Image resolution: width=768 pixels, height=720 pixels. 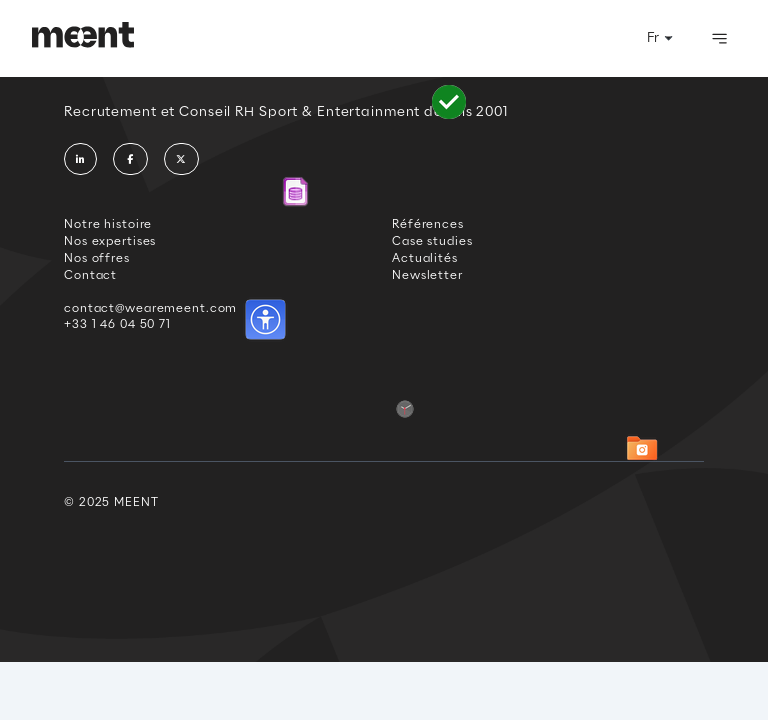 What do you see at coordinates (405, 409) in the screenshot?
I see `open the clocks app` at bounding box center [405, 409].